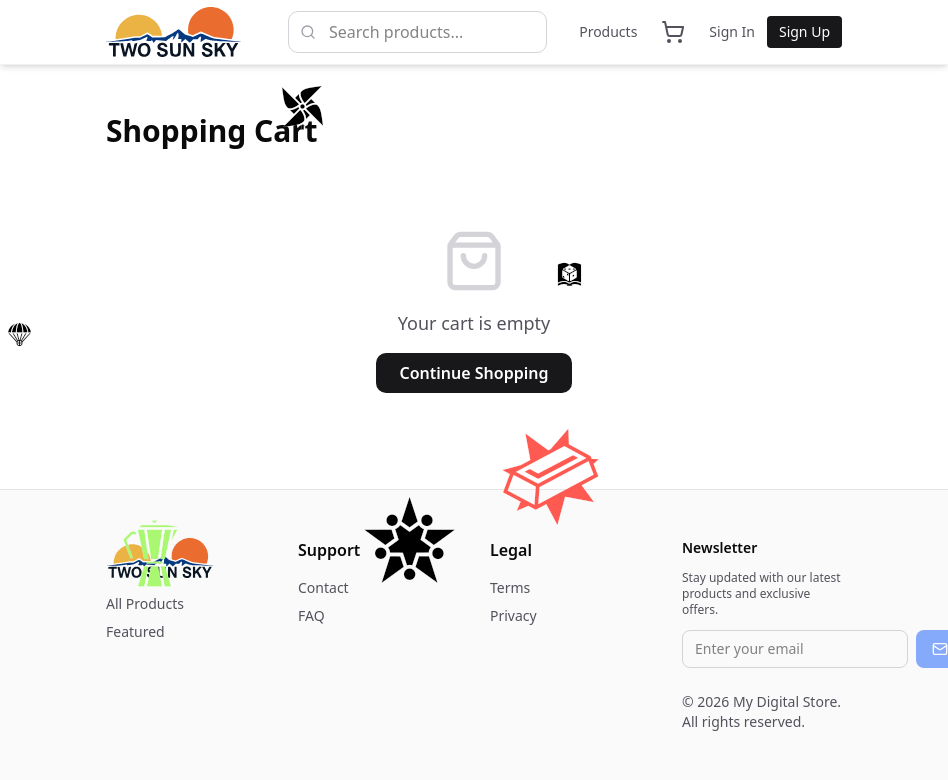 The height and width of the screenshot is (780, 948). What do you see at coordinates (551, 476) in the screenshot?
I see `indicates a gold bar or treasure reward` at bounding box center [551, 476].